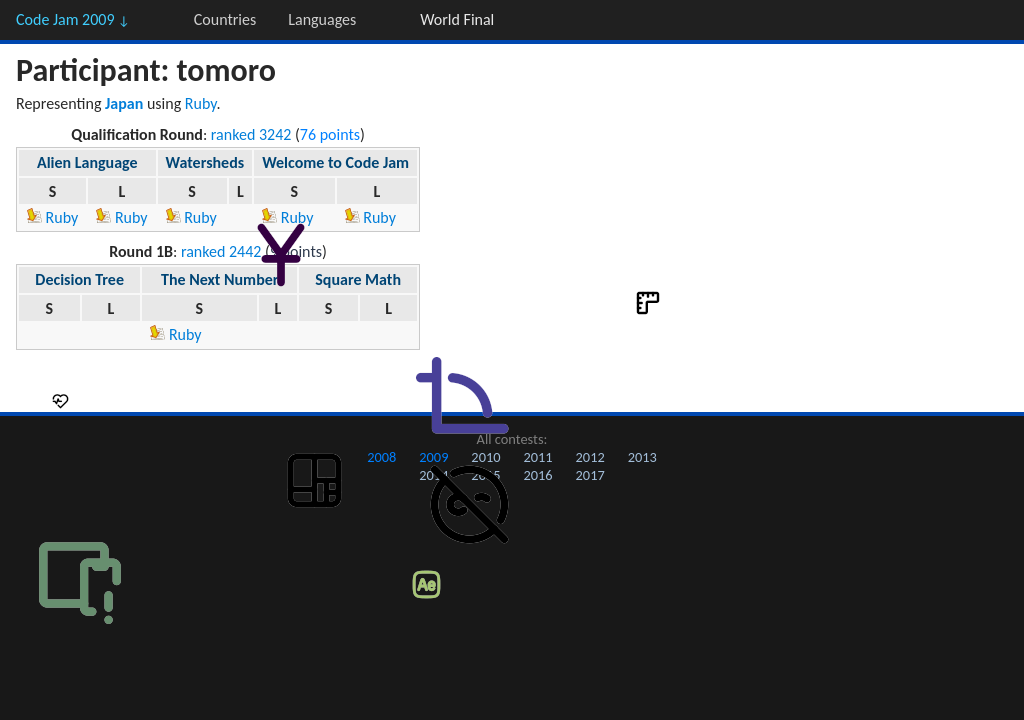  I want to click on indicates content is not under creative commons license, so click(469, 504).